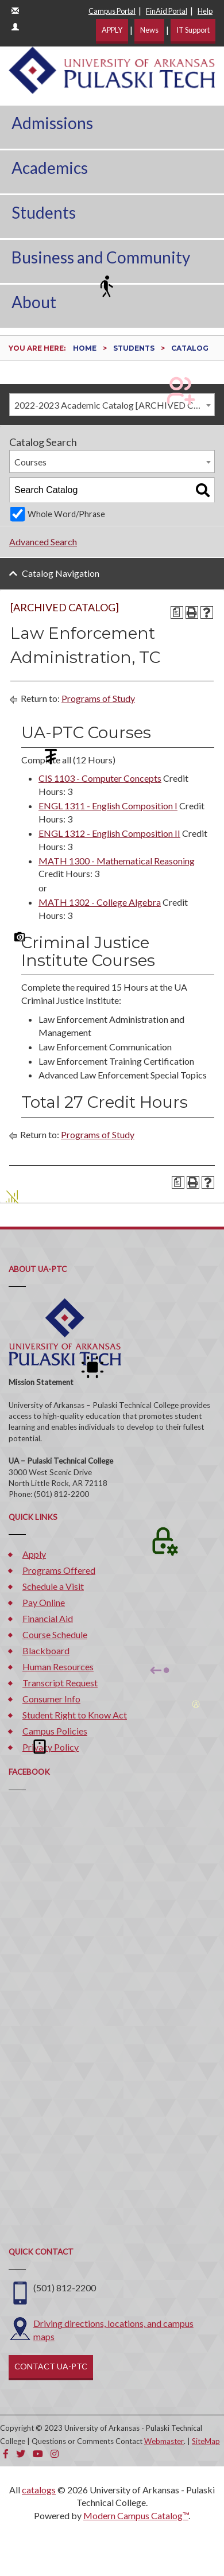 Image resolution: width=224 pixels, height=2576 pixels. What do you see at coordinates (40, 1747) in the screenshot?
I see `tablet device with front-facing camera` at bounding box center [40, 1747].